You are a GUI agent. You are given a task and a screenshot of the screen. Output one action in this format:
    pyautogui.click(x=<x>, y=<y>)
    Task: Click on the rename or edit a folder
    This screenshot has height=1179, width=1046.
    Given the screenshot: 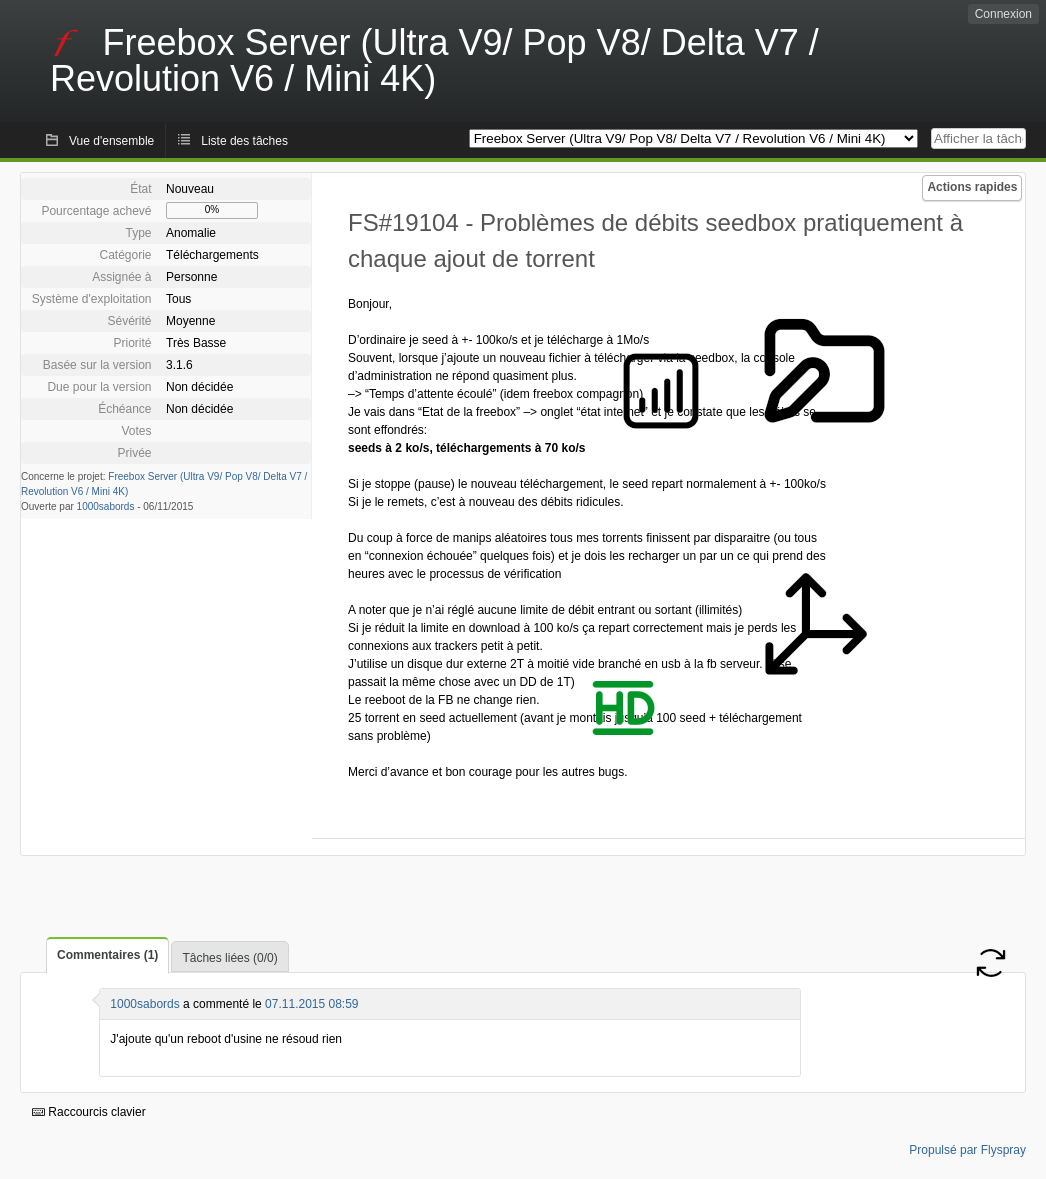 What is the action you would take?
    pyautogui.click(x=824, y=373)
    